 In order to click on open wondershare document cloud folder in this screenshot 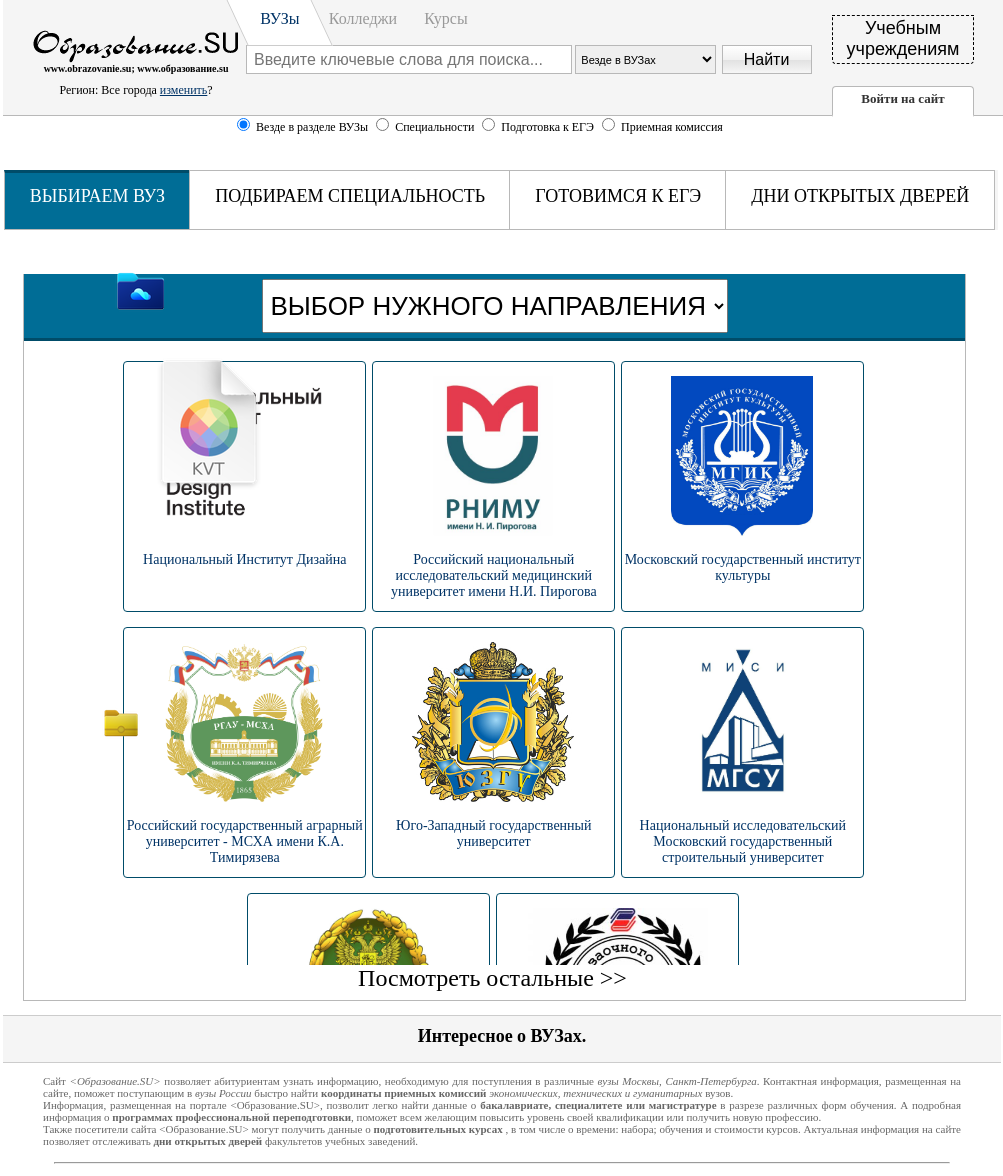, I will do `click(140, 292)`.